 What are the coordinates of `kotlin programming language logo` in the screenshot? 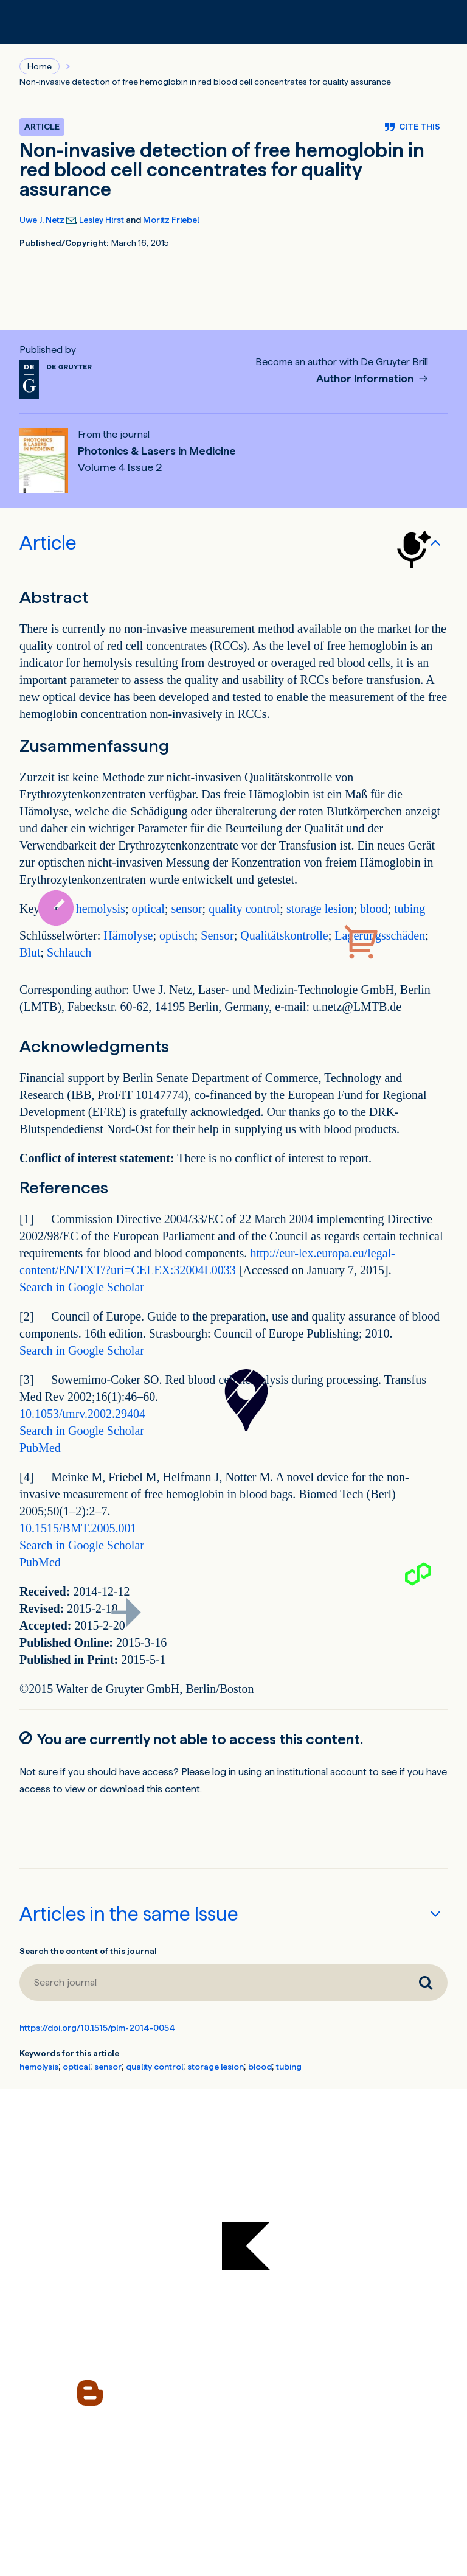 It's located at (246, 2246).